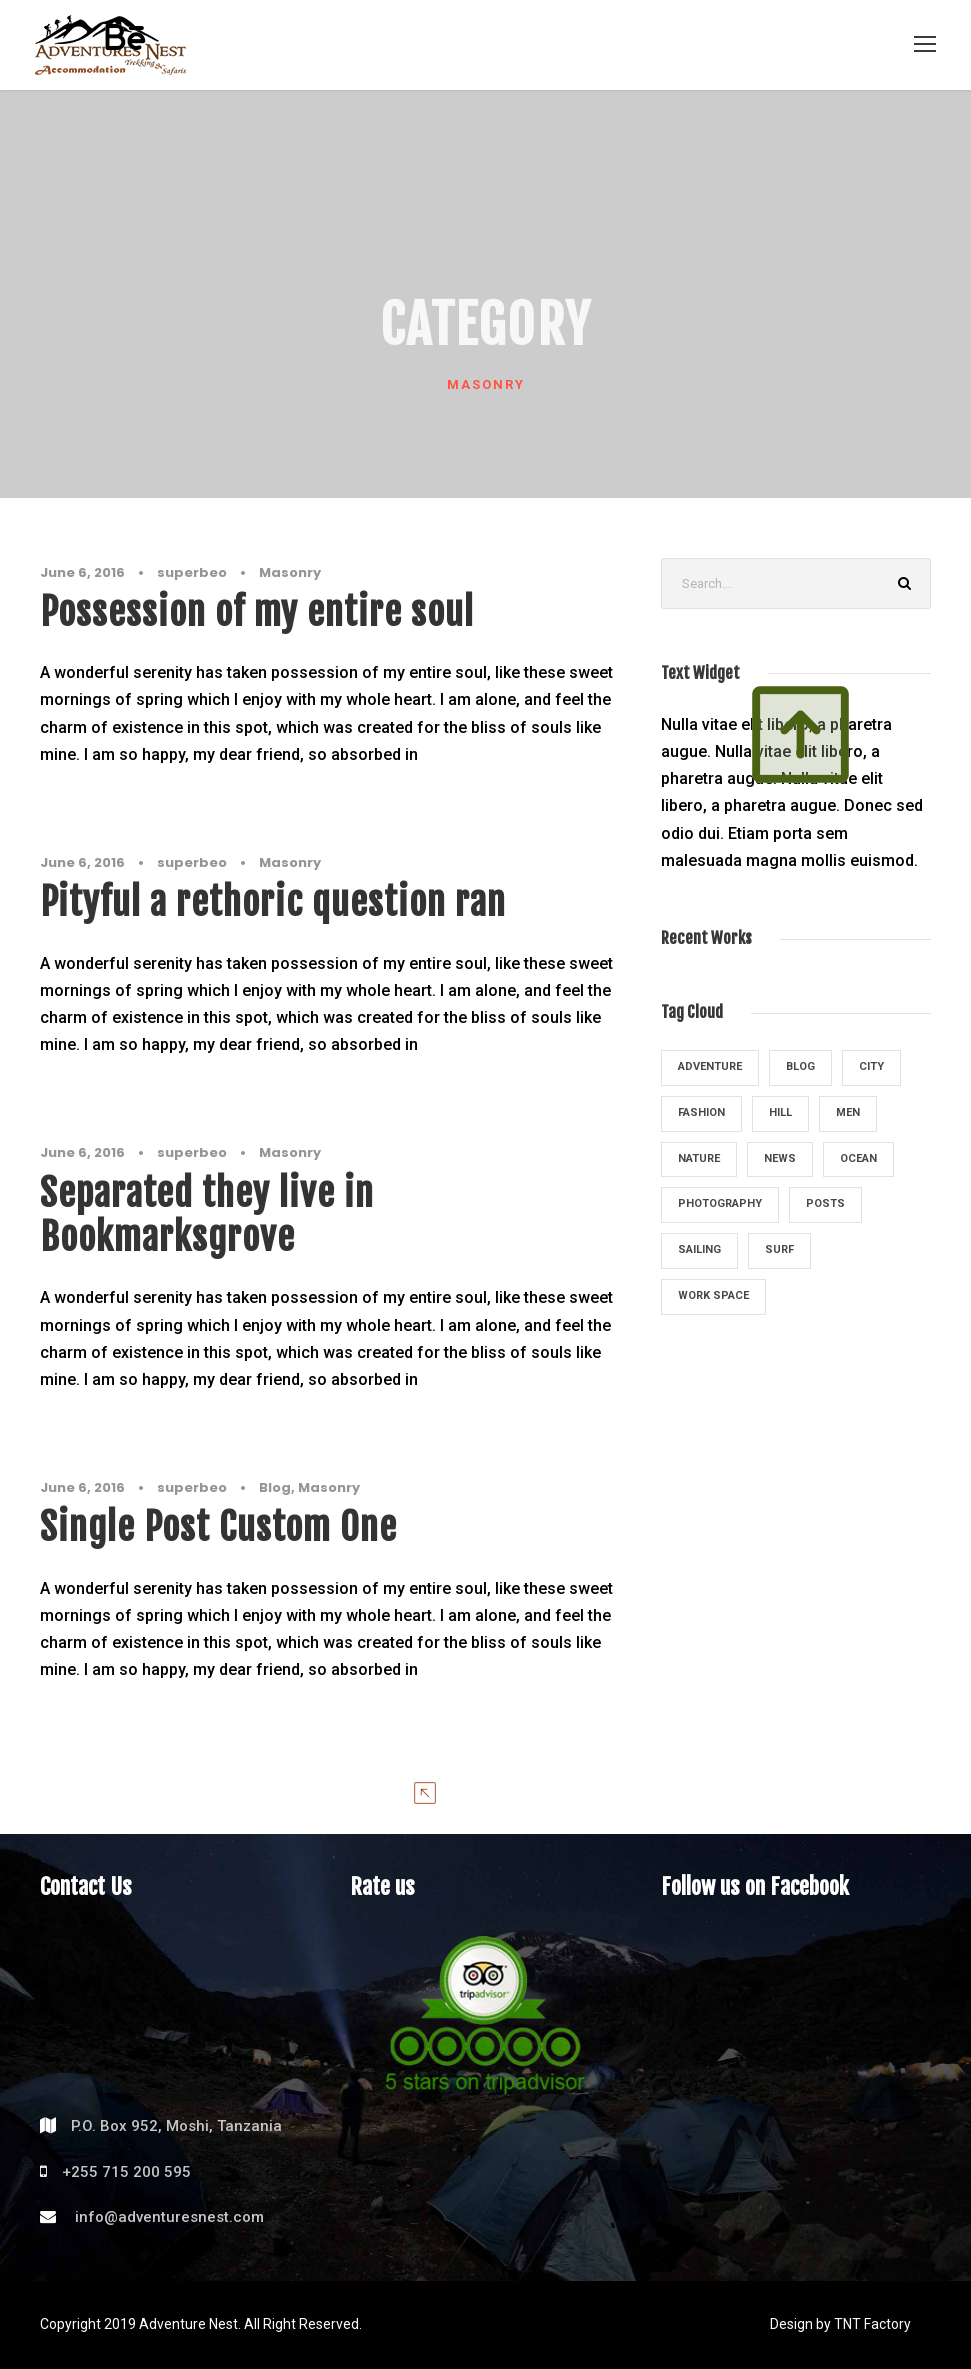 The image size is (971, 2369). I want to click on navigate to previous or parent section, so click(425, 1793).